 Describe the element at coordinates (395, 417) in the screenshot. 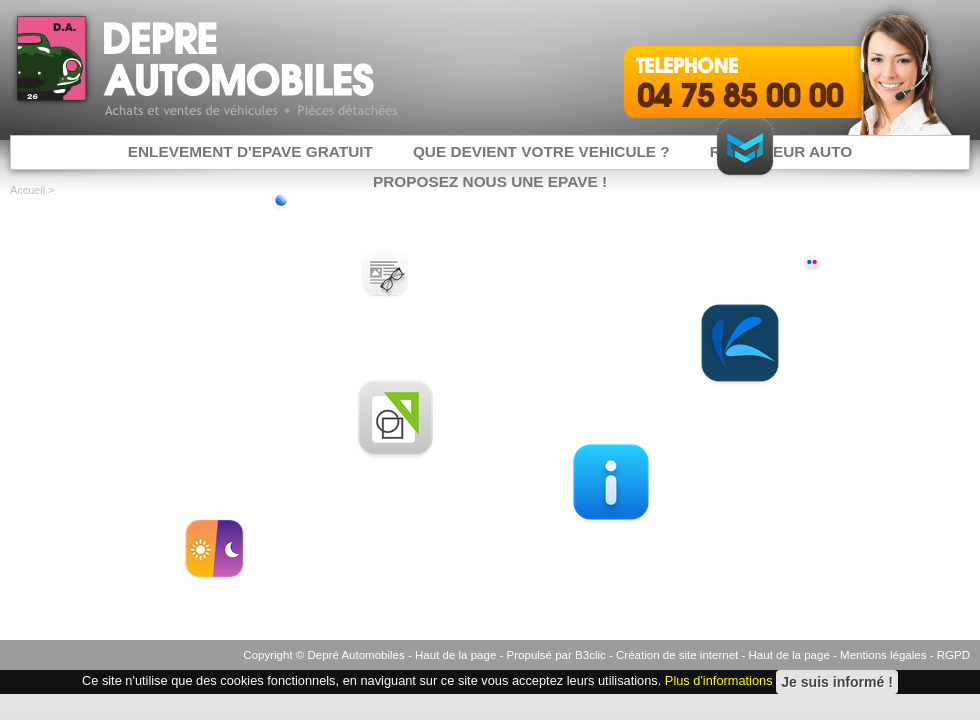

I see `open kig interactive geometry application` at that location.